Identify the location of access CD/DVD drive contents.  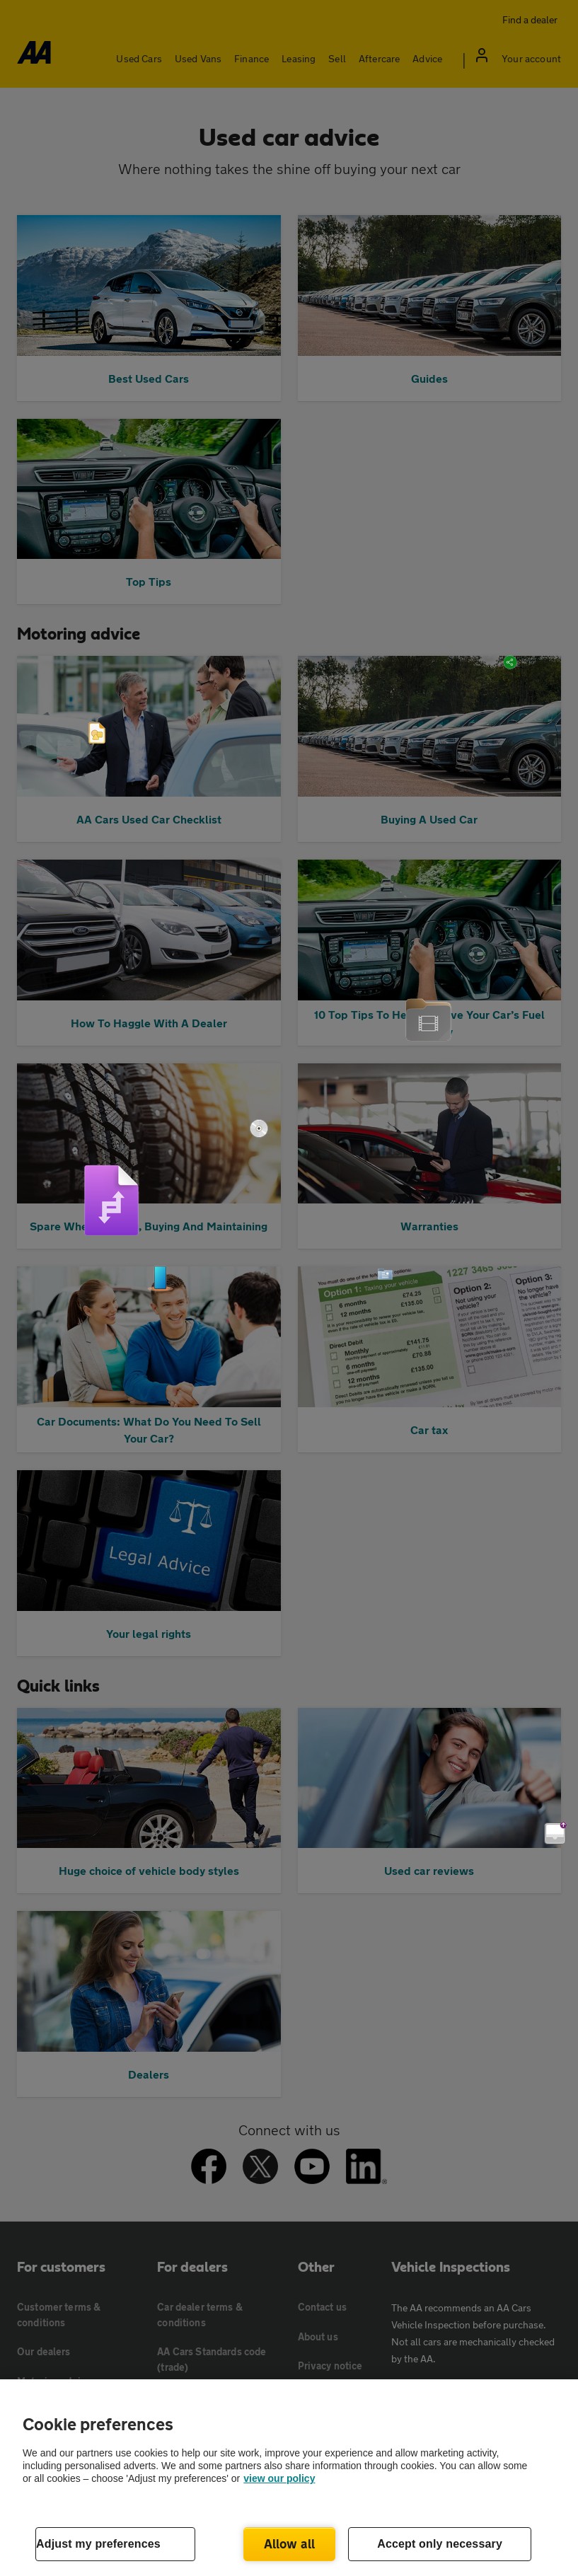
(259, 1128).